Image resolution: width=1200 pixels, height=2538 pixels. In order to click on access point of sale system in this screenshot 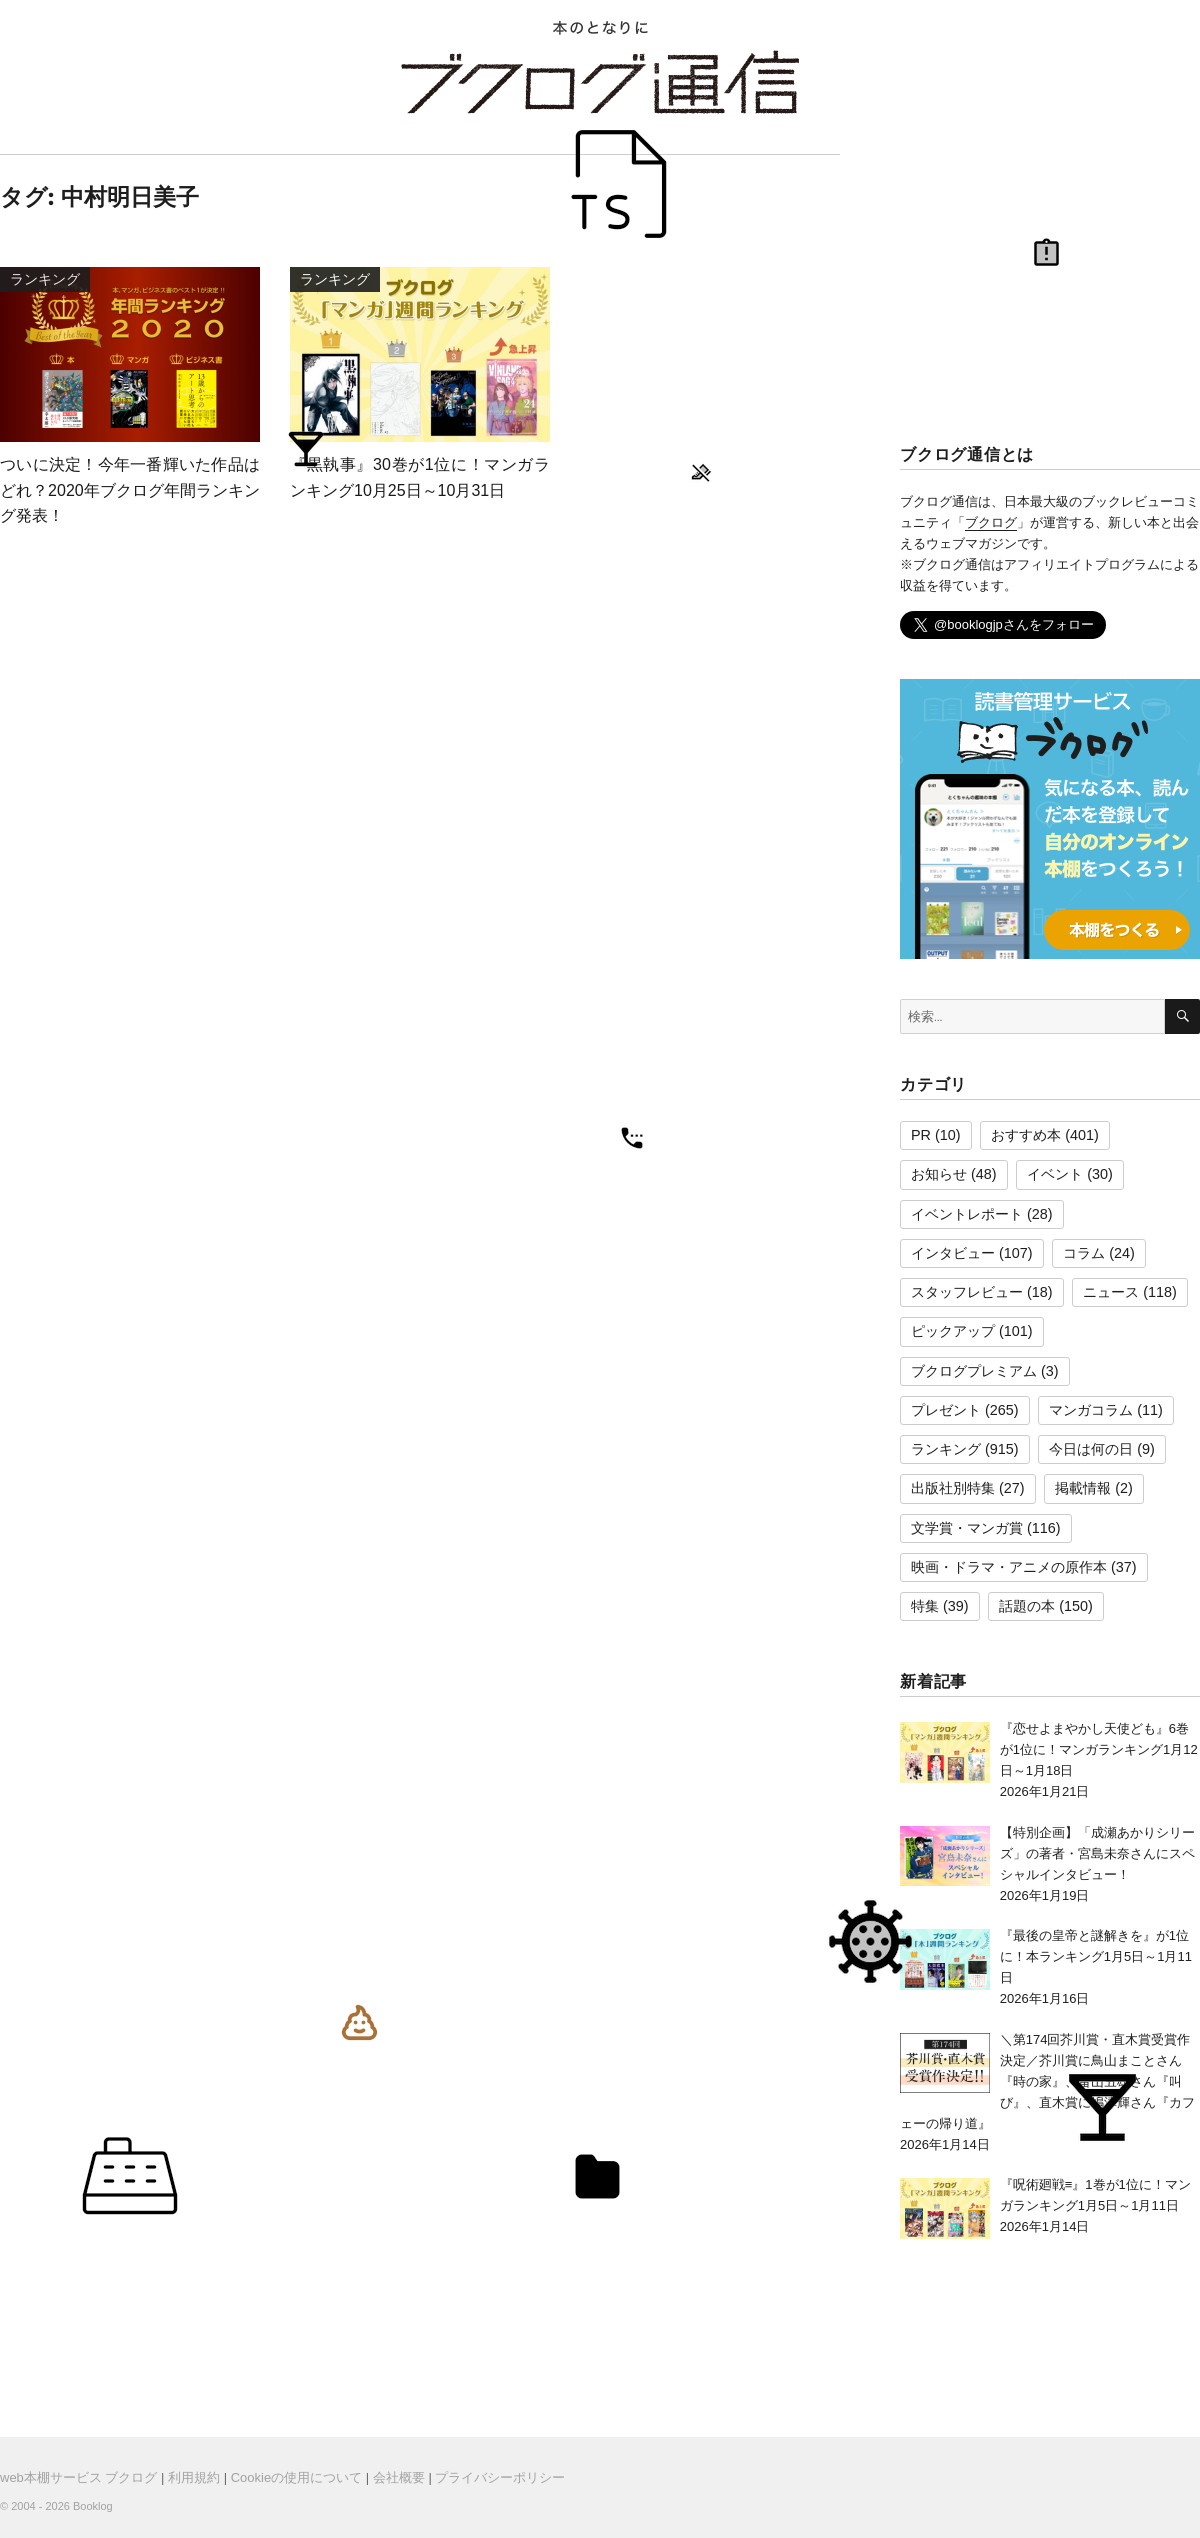, I will do `click(130, 2181)`.